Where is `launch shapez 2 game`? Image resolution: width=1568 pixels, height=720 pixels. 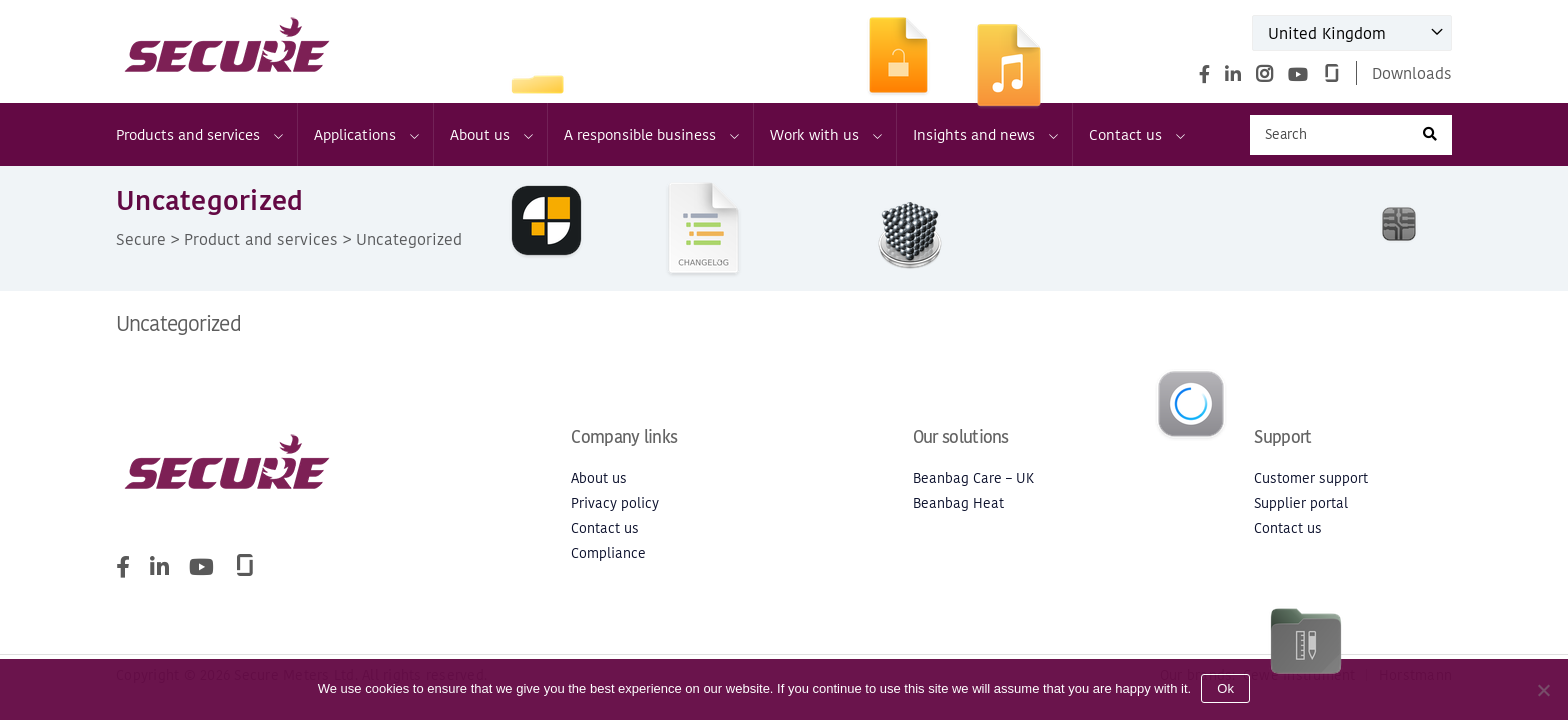 launch shapez 2 game is located at coordinates (546, 220).